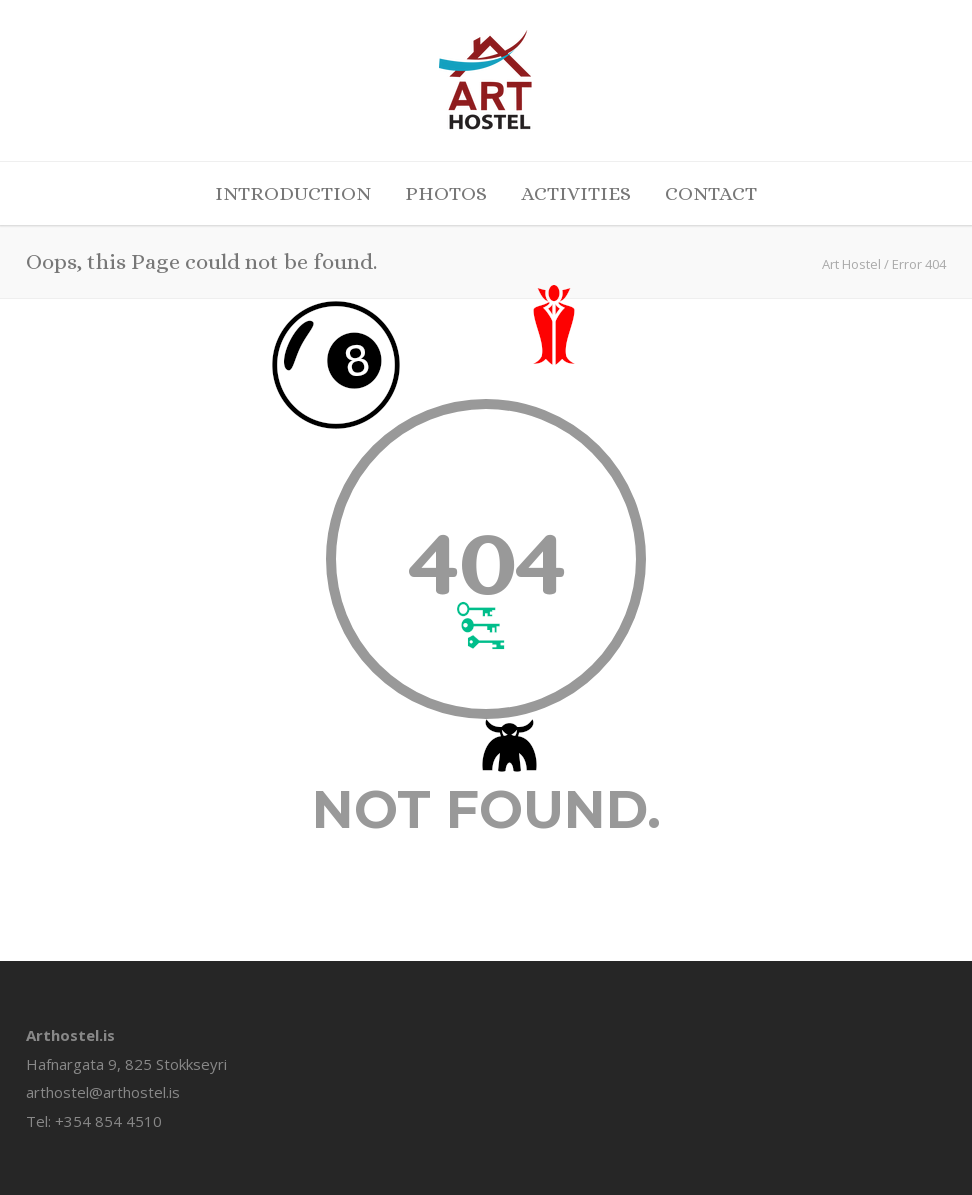  Describe the element at coordinates (480, 625) in the screenshot. I see `view your collection of keys or access credentials` at that location.